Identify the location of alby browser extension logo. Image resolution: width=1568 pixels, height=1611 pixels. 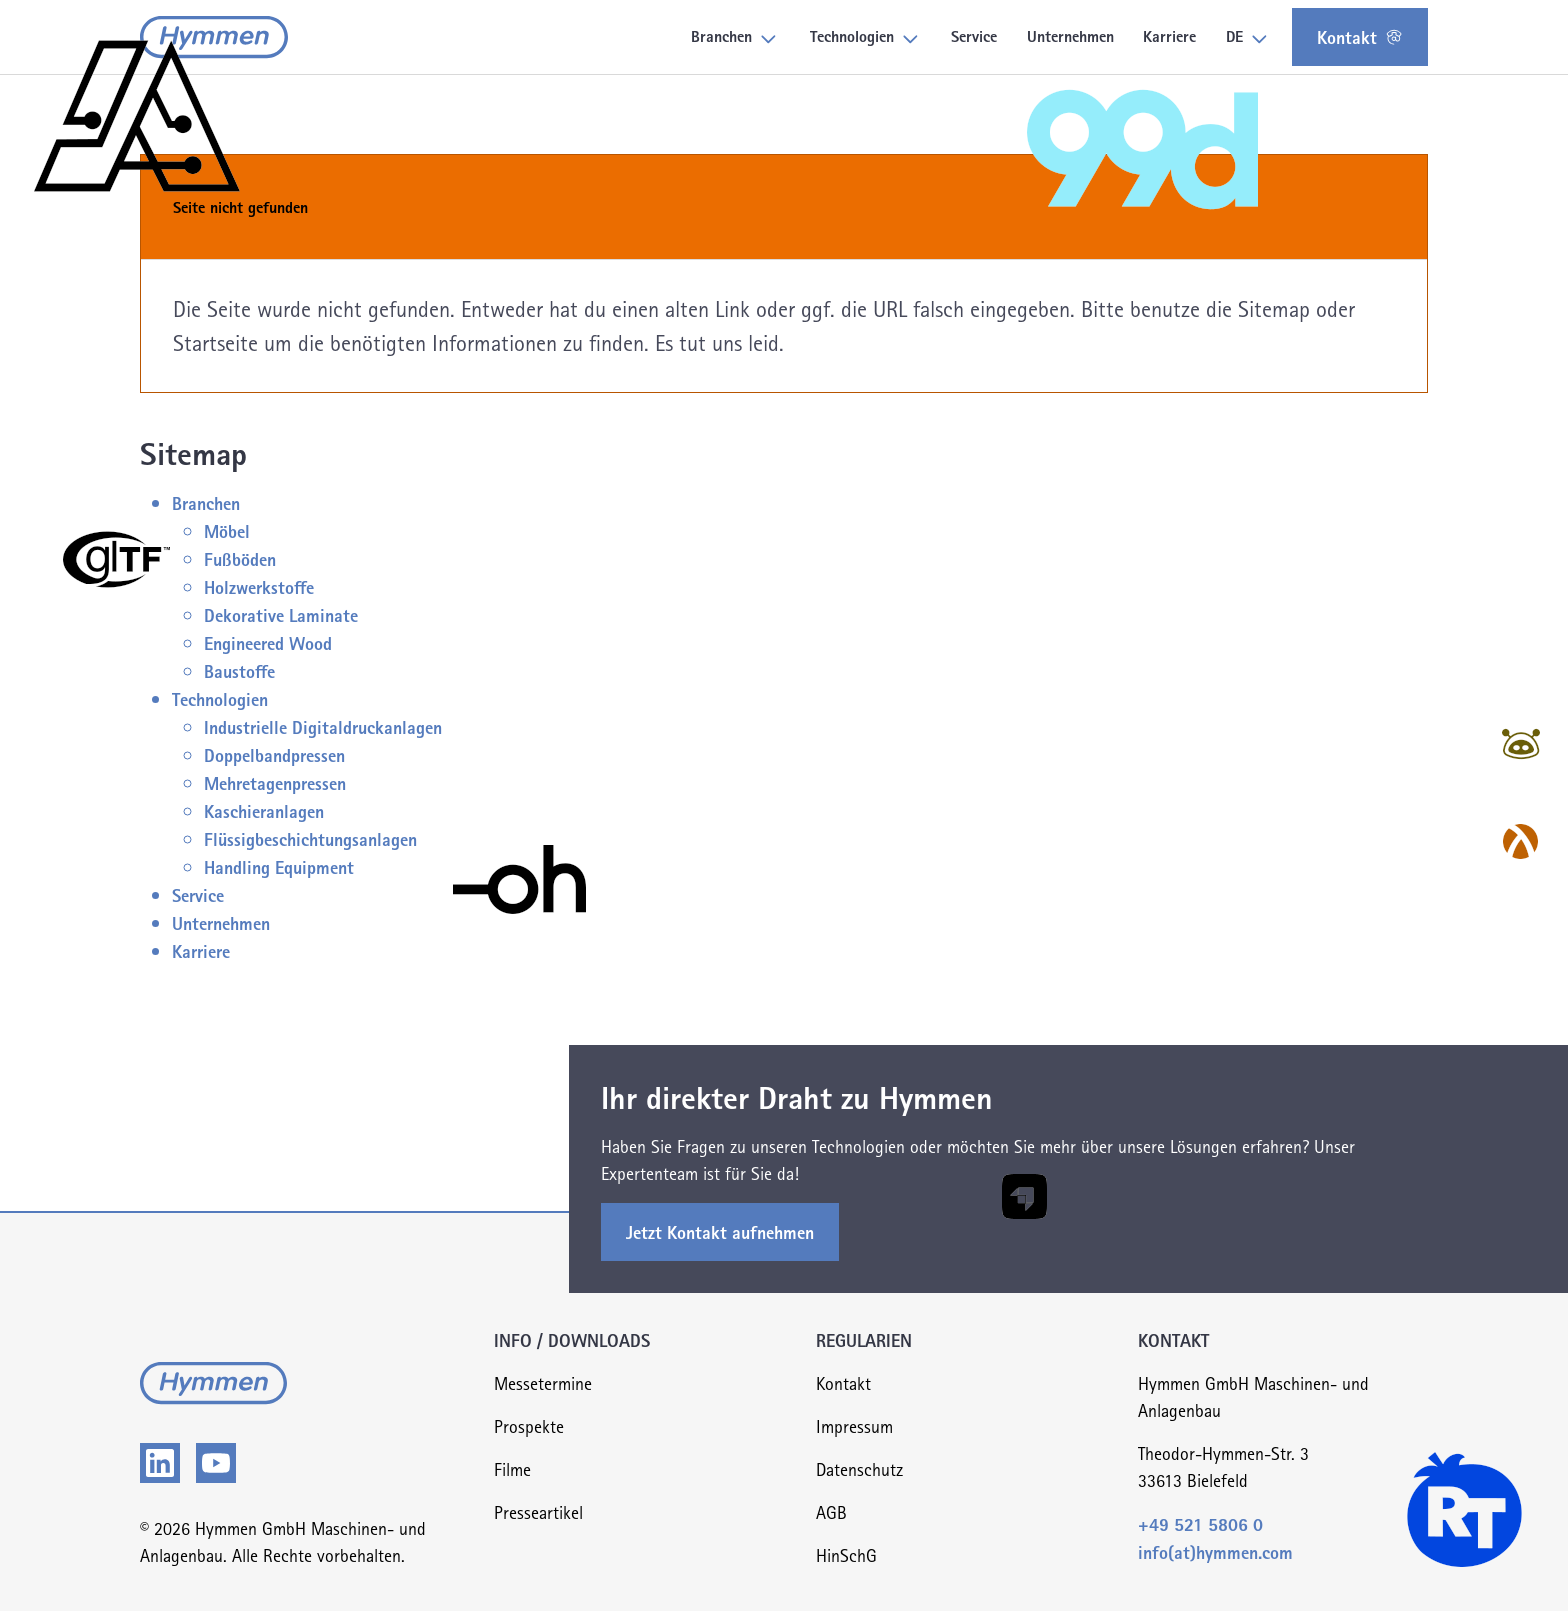
(1521, 744).